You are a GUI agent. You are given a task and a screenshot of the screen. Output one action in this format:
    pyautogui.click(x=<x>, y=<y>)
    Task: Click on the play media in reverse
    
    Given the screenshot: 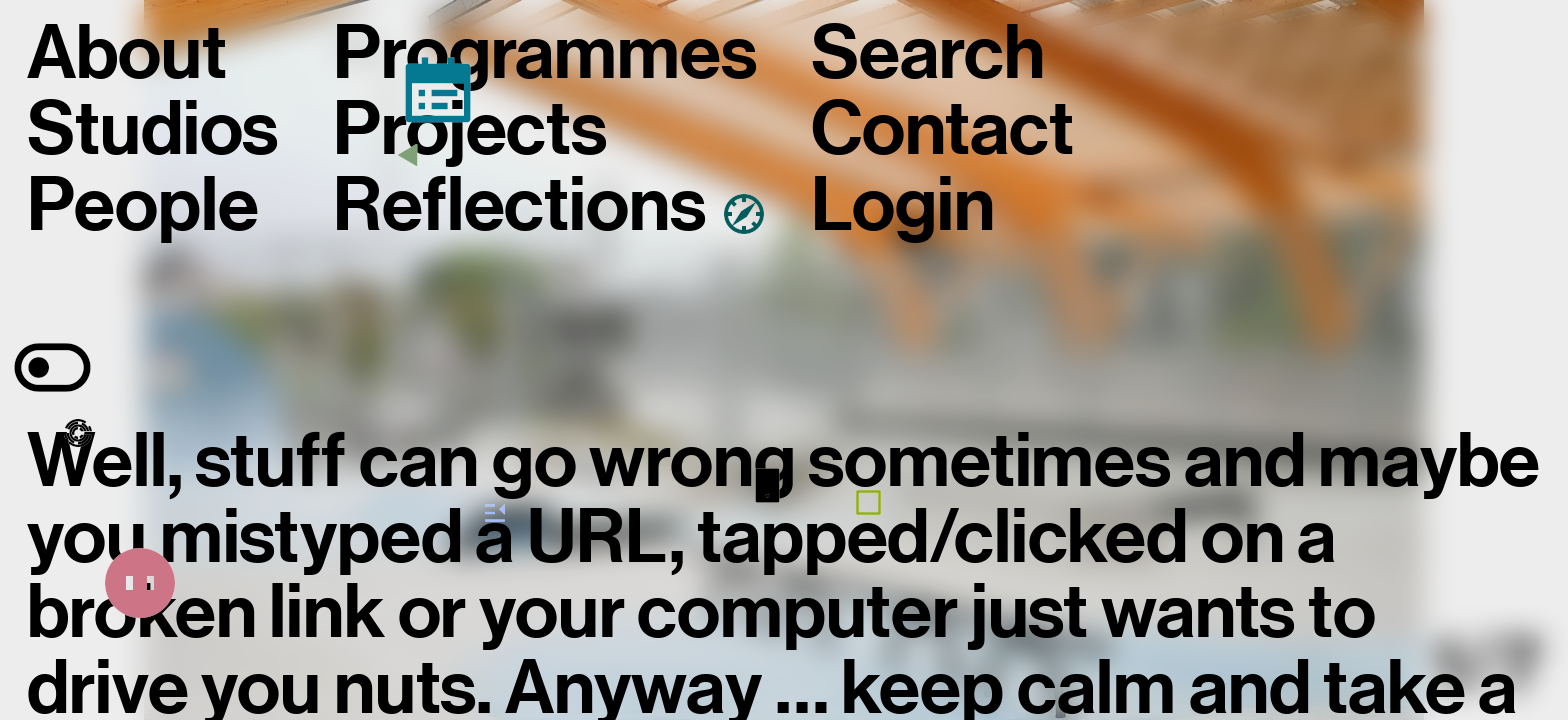 What is the action you would take?
    pyautogui.click(x=409, y=155)
    